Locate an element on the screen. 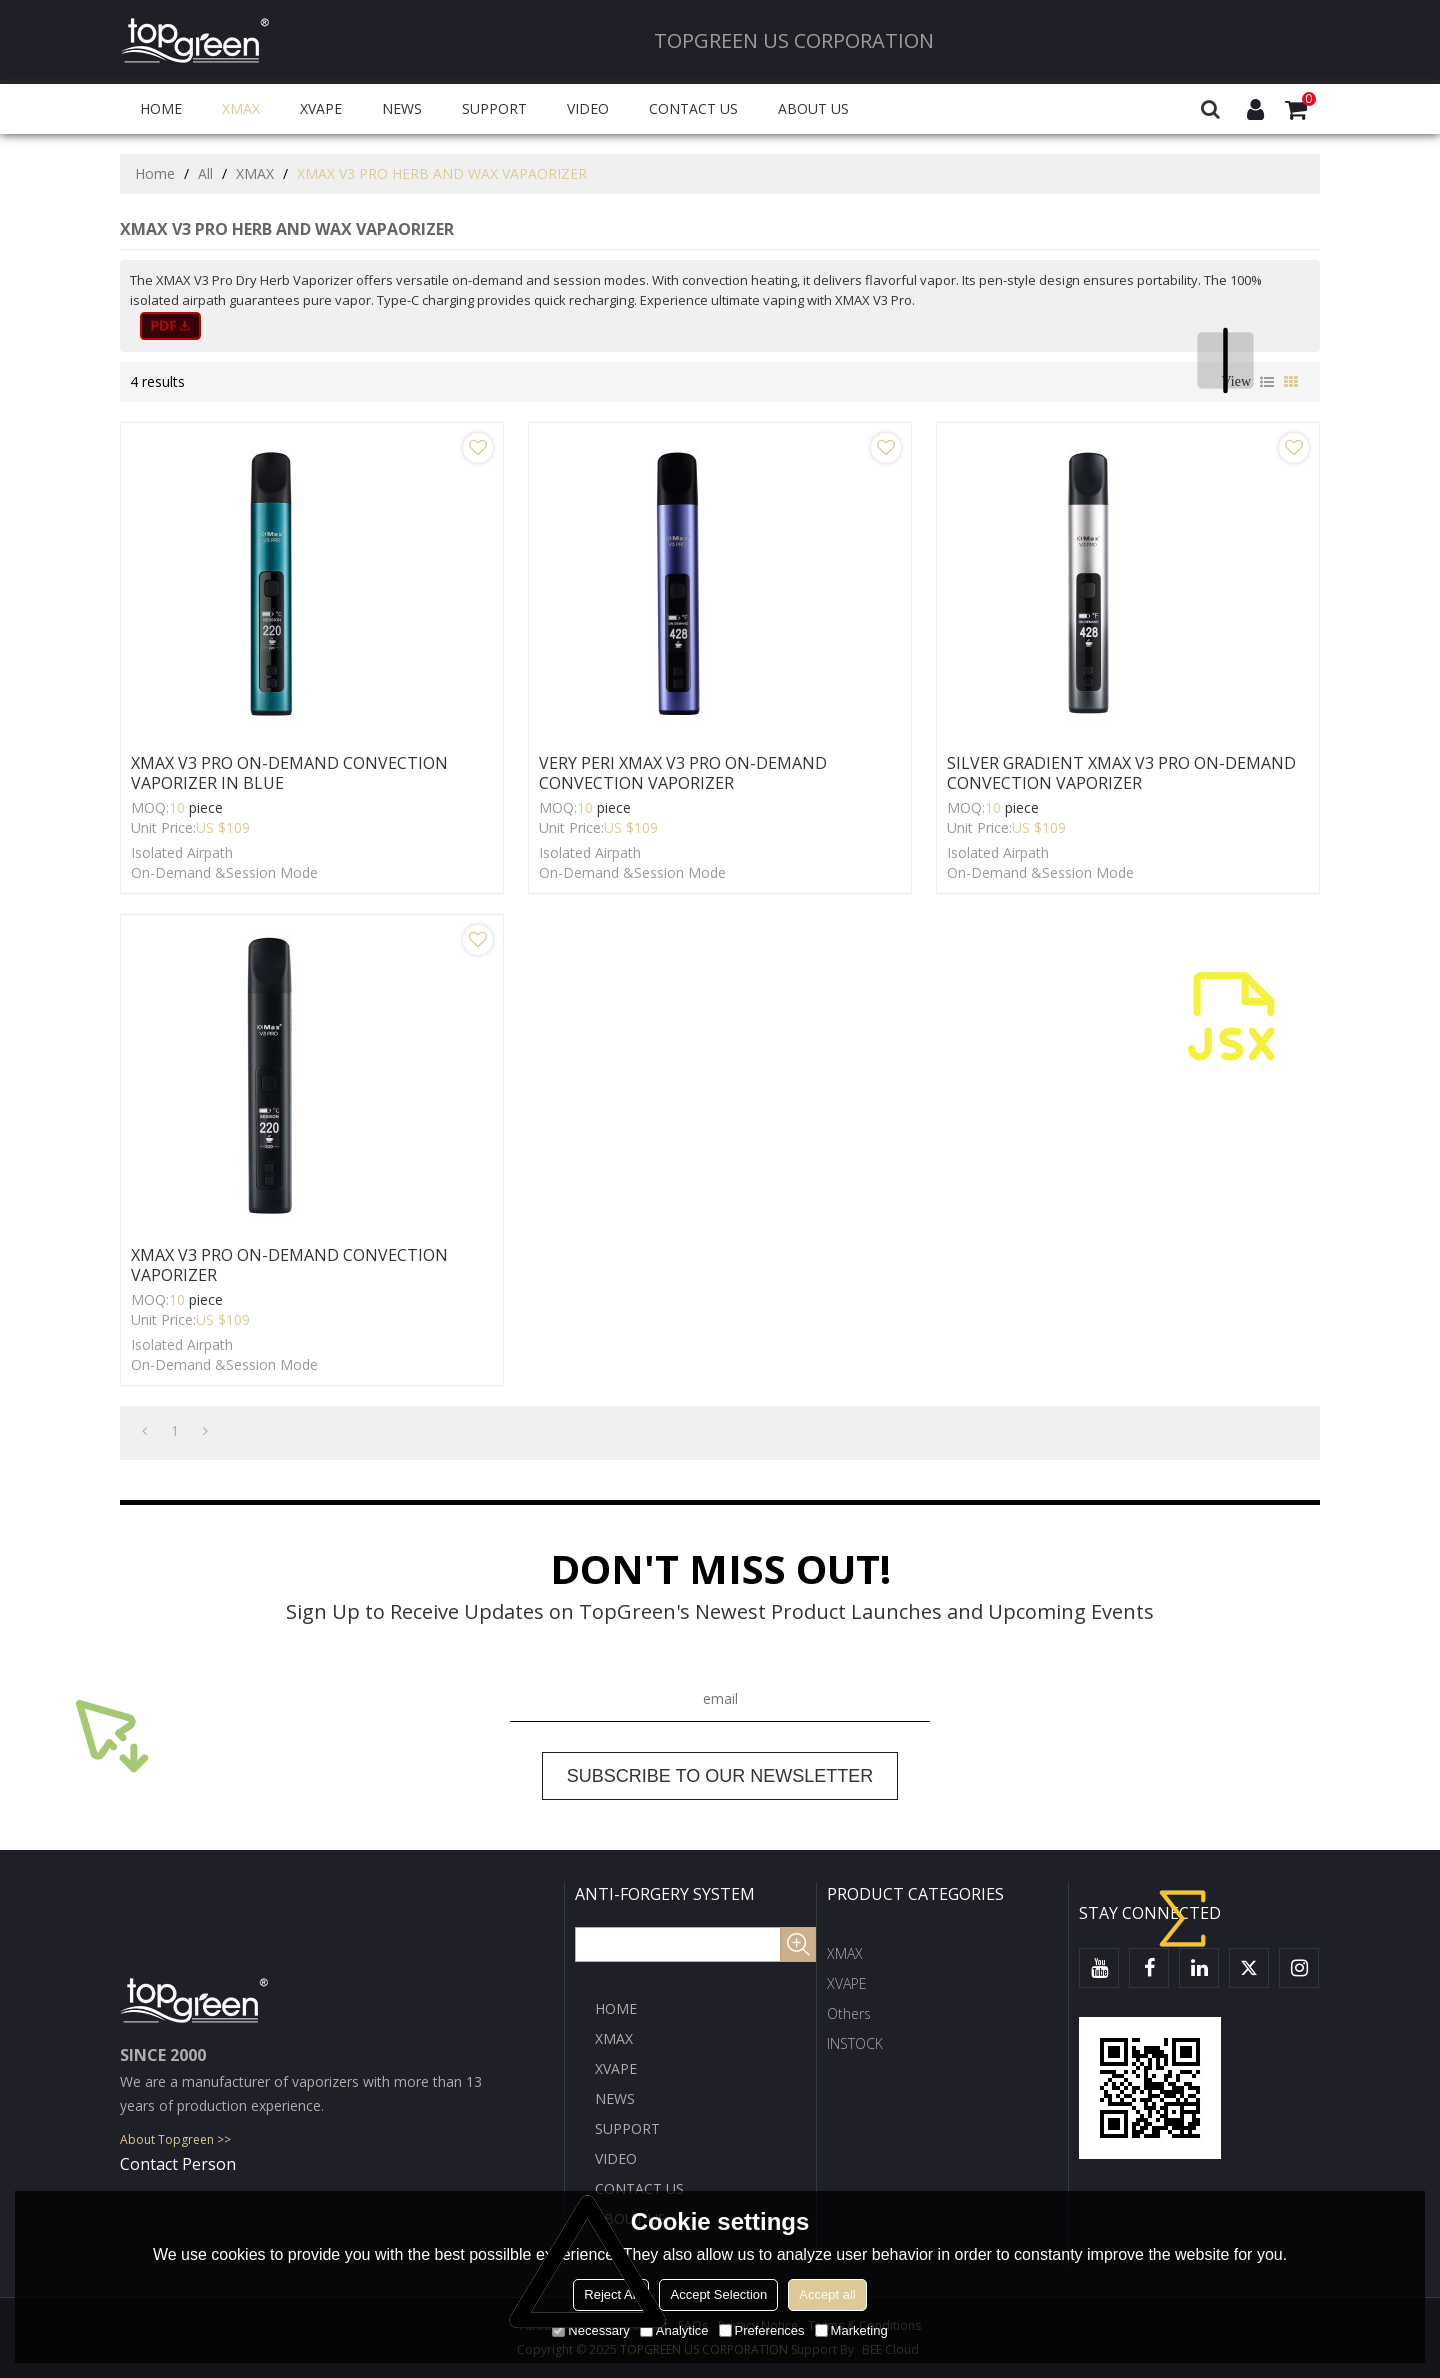  vercel platform logo is located at coordinates (587, 2265).